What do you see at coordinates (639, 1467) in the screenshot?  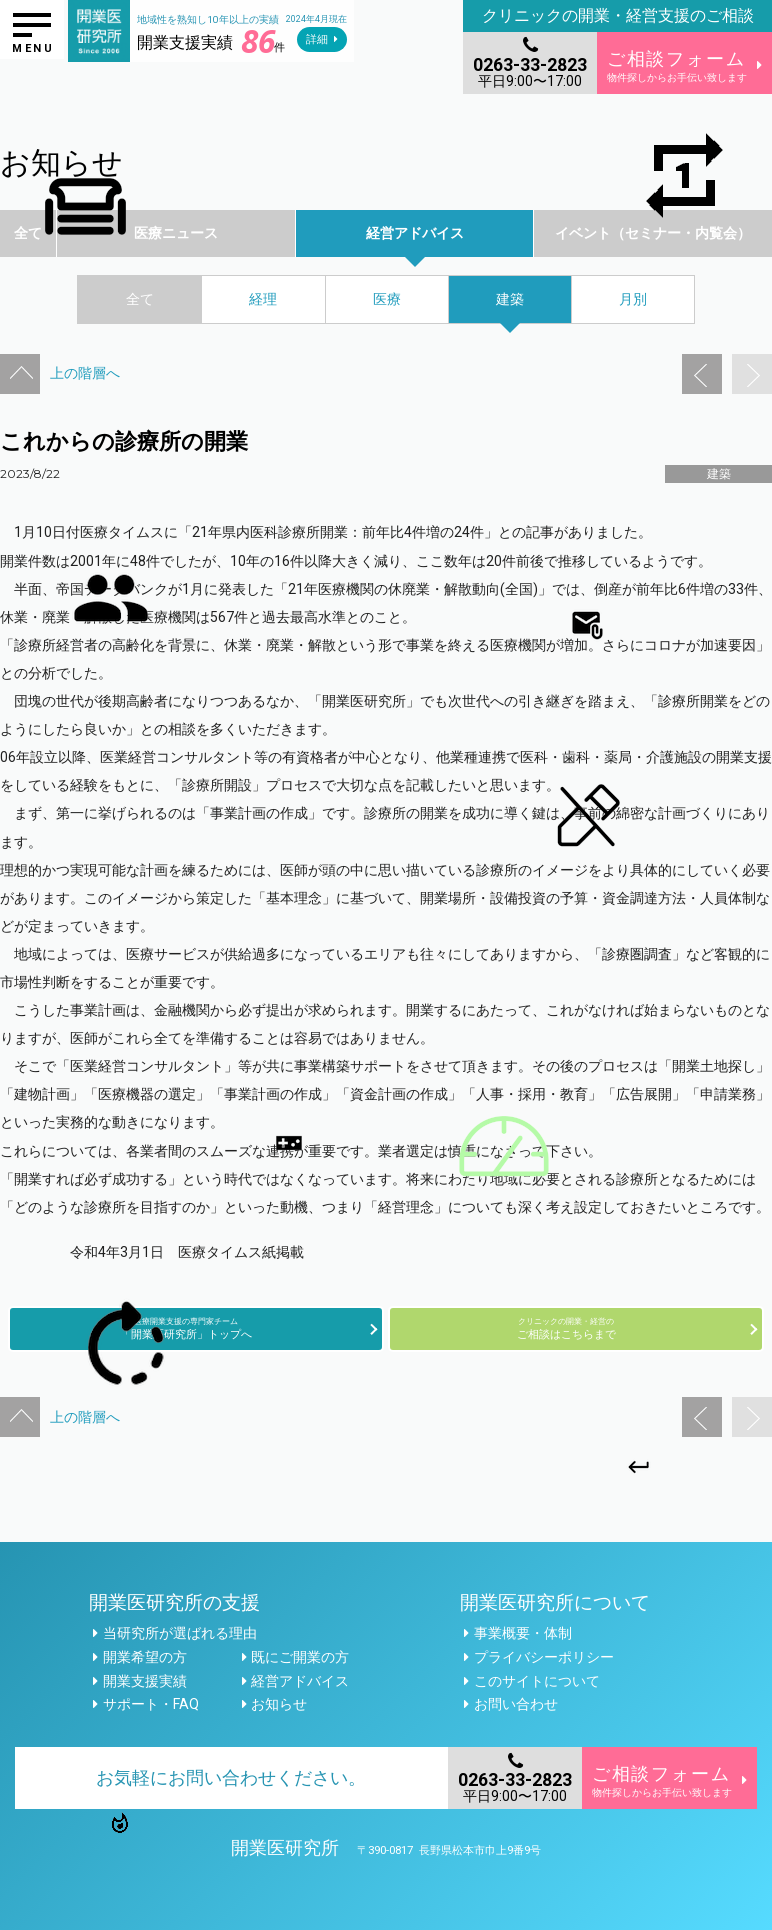 I see `submit or confirm text input` at bounding box center [639, 1467].